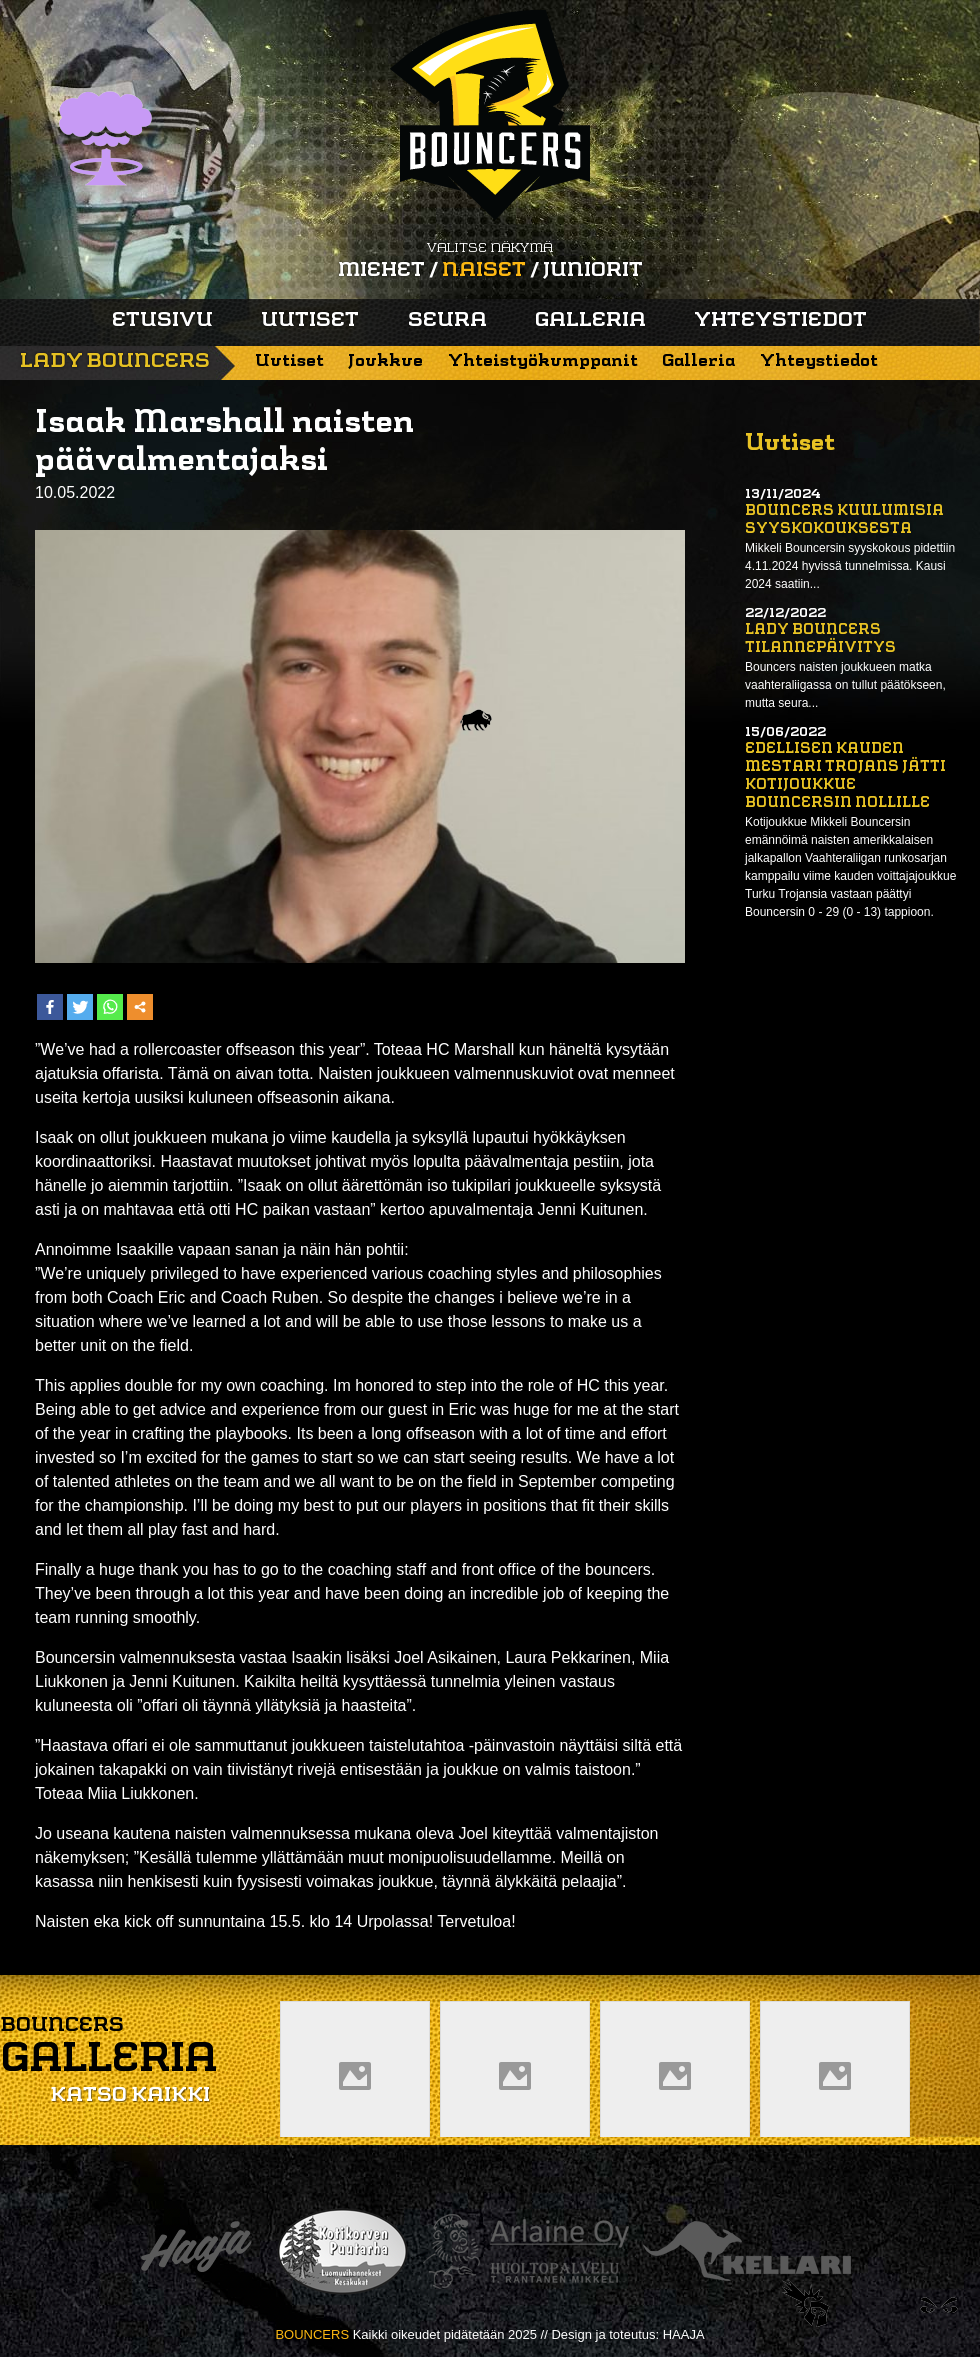 The width and height of the screenshot is (980, 2357). I want to click on indicates explosion or blast event in game, so click(105, 138).